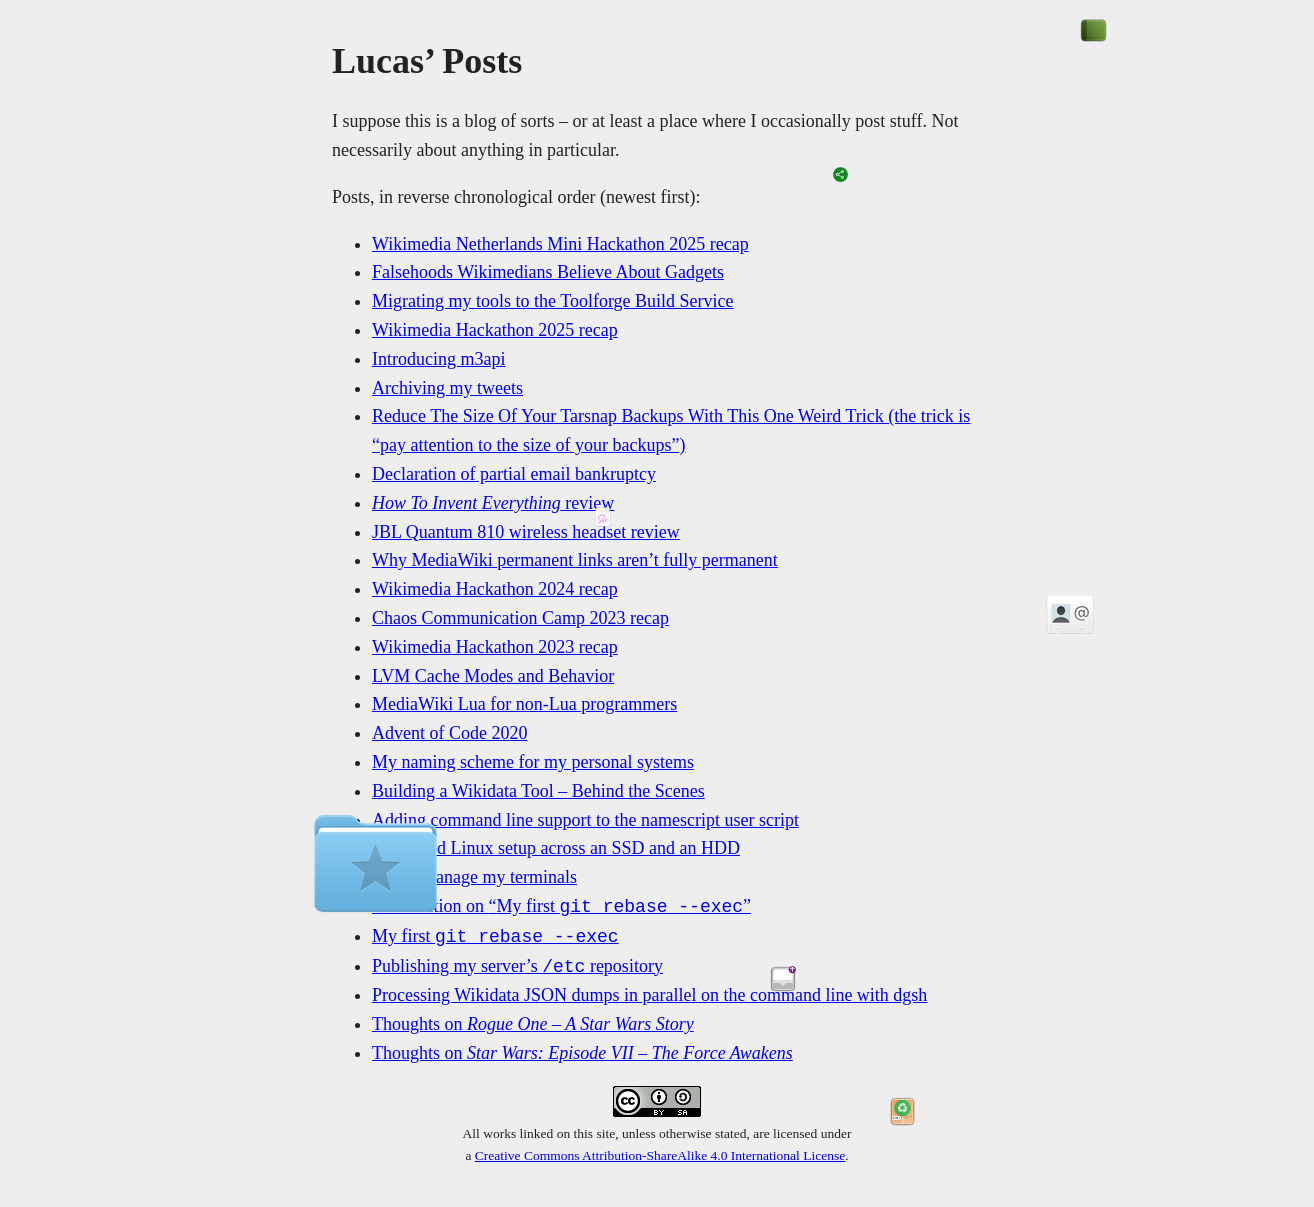 The height and width of the screenshot is (1207, 1314). What do you see at coordinates (840, 174) in the screenshot?
I see `access sharing and network preferences` at bounding box center [840, 174].